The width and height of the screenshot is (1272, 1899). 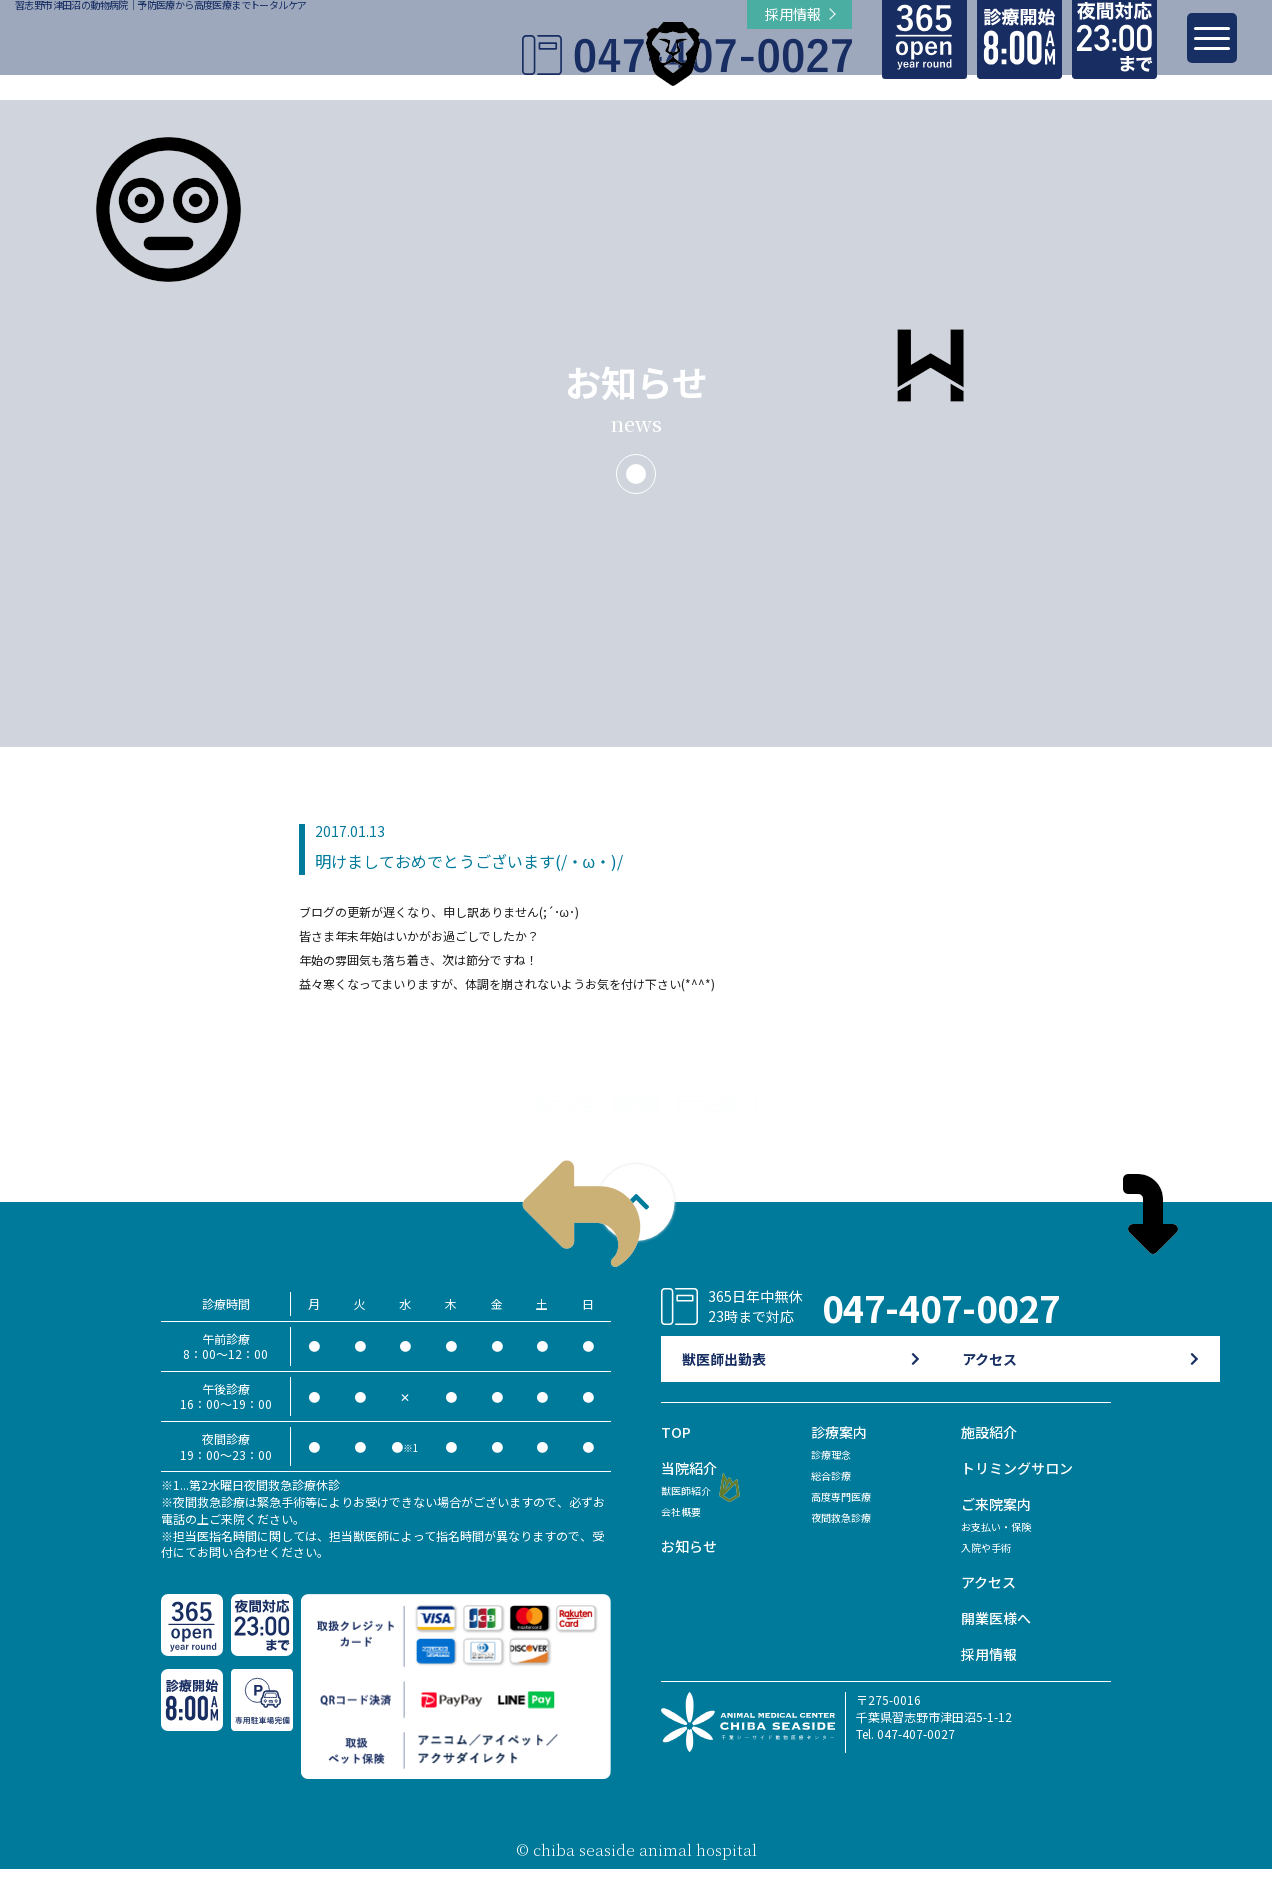 I want to click on open brave browser, so click(x=673, y=54).